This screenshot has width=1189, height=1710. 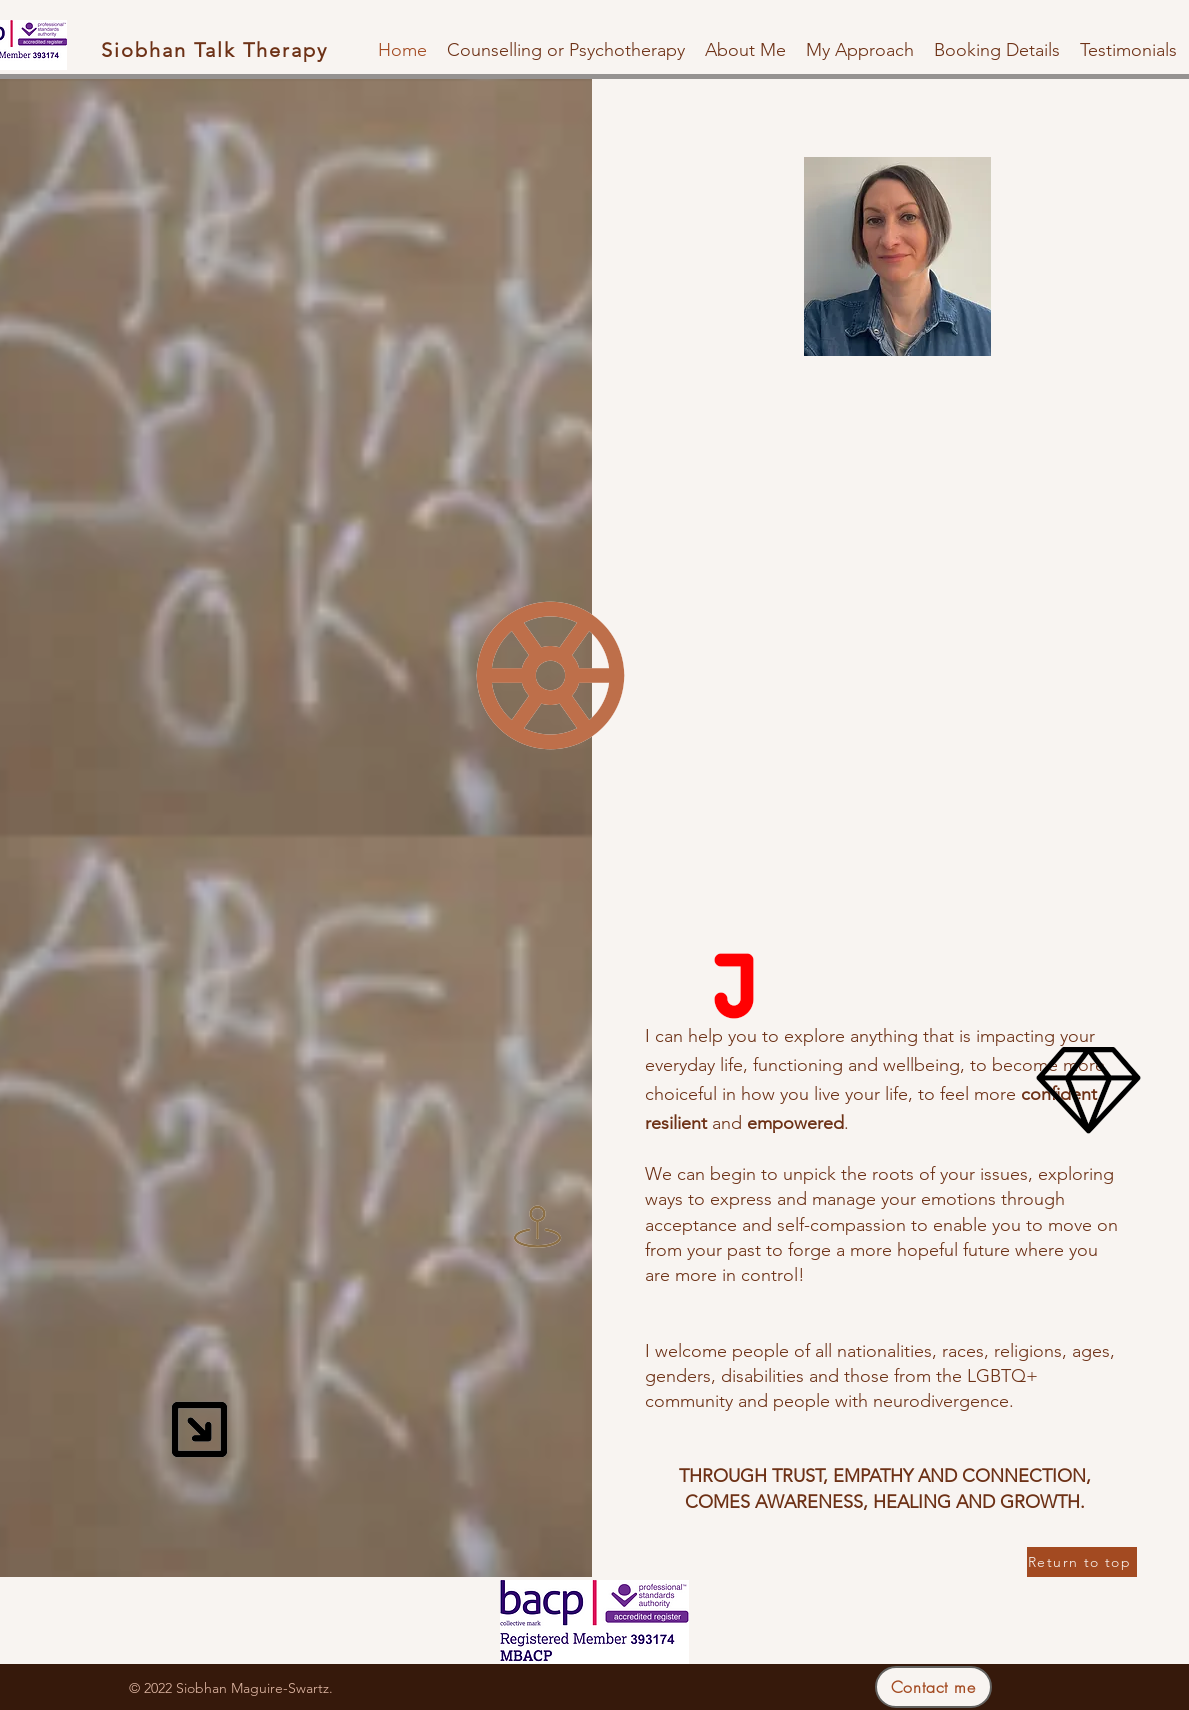 I want to click on indicates items or sections starting with the letter J, so click(x=734, y=986).